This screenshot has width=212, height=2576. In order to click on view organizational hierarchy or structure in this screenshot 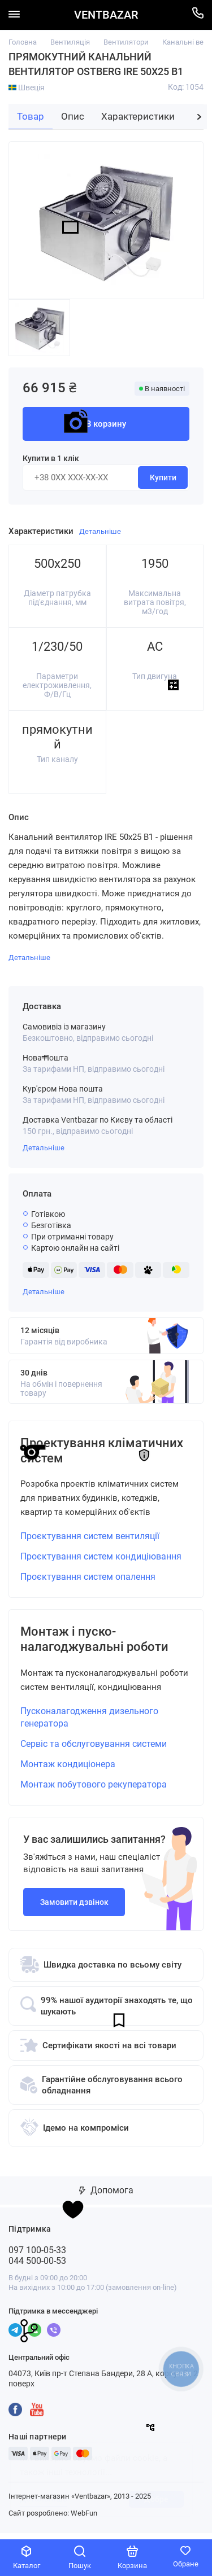, I will do `click(150, 2428)`.